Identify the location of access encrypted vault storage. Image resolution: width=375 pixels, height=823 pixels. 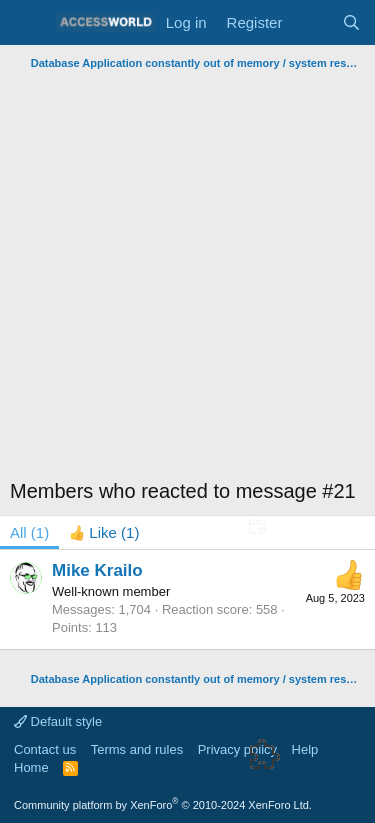
(257, 526).